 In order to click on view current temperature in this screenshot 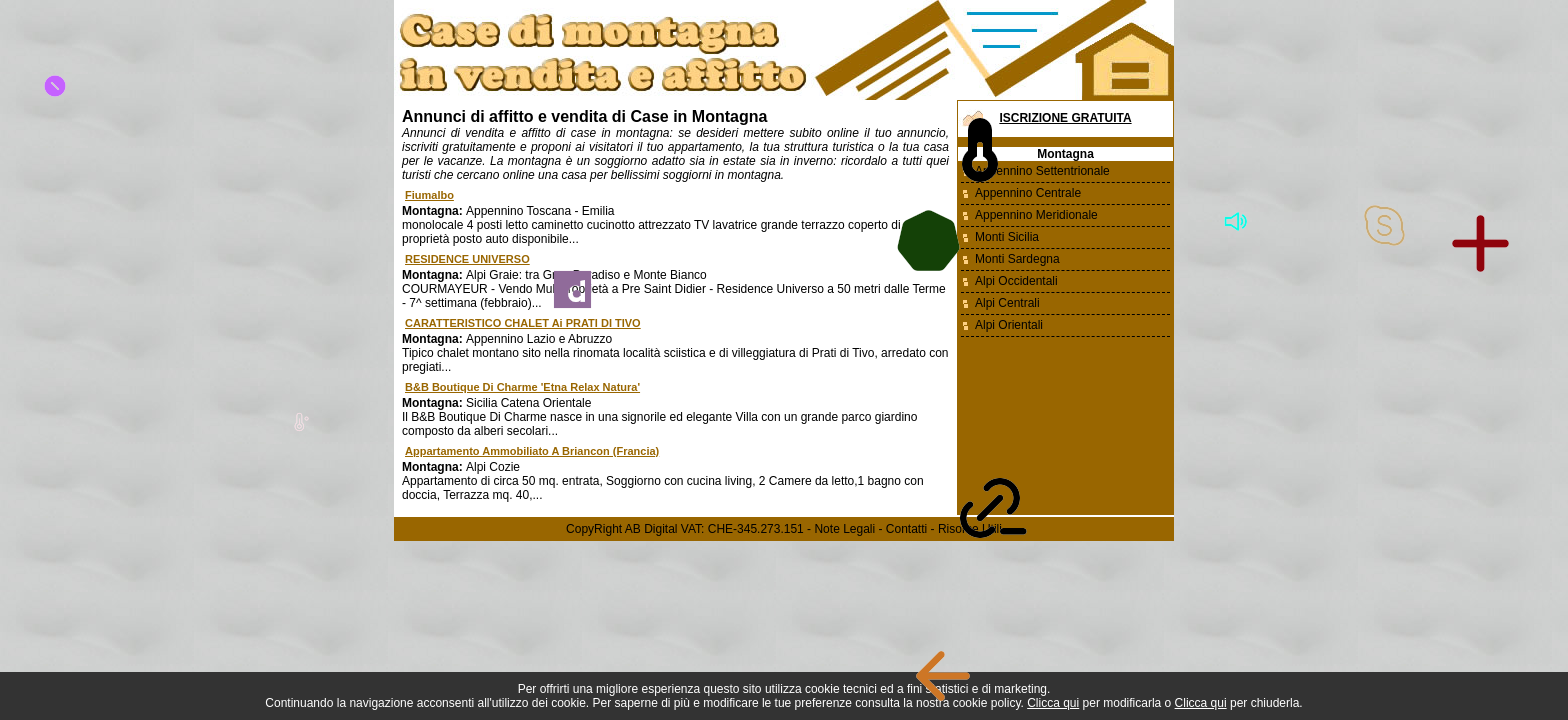, I will do `click(300, 422)`.